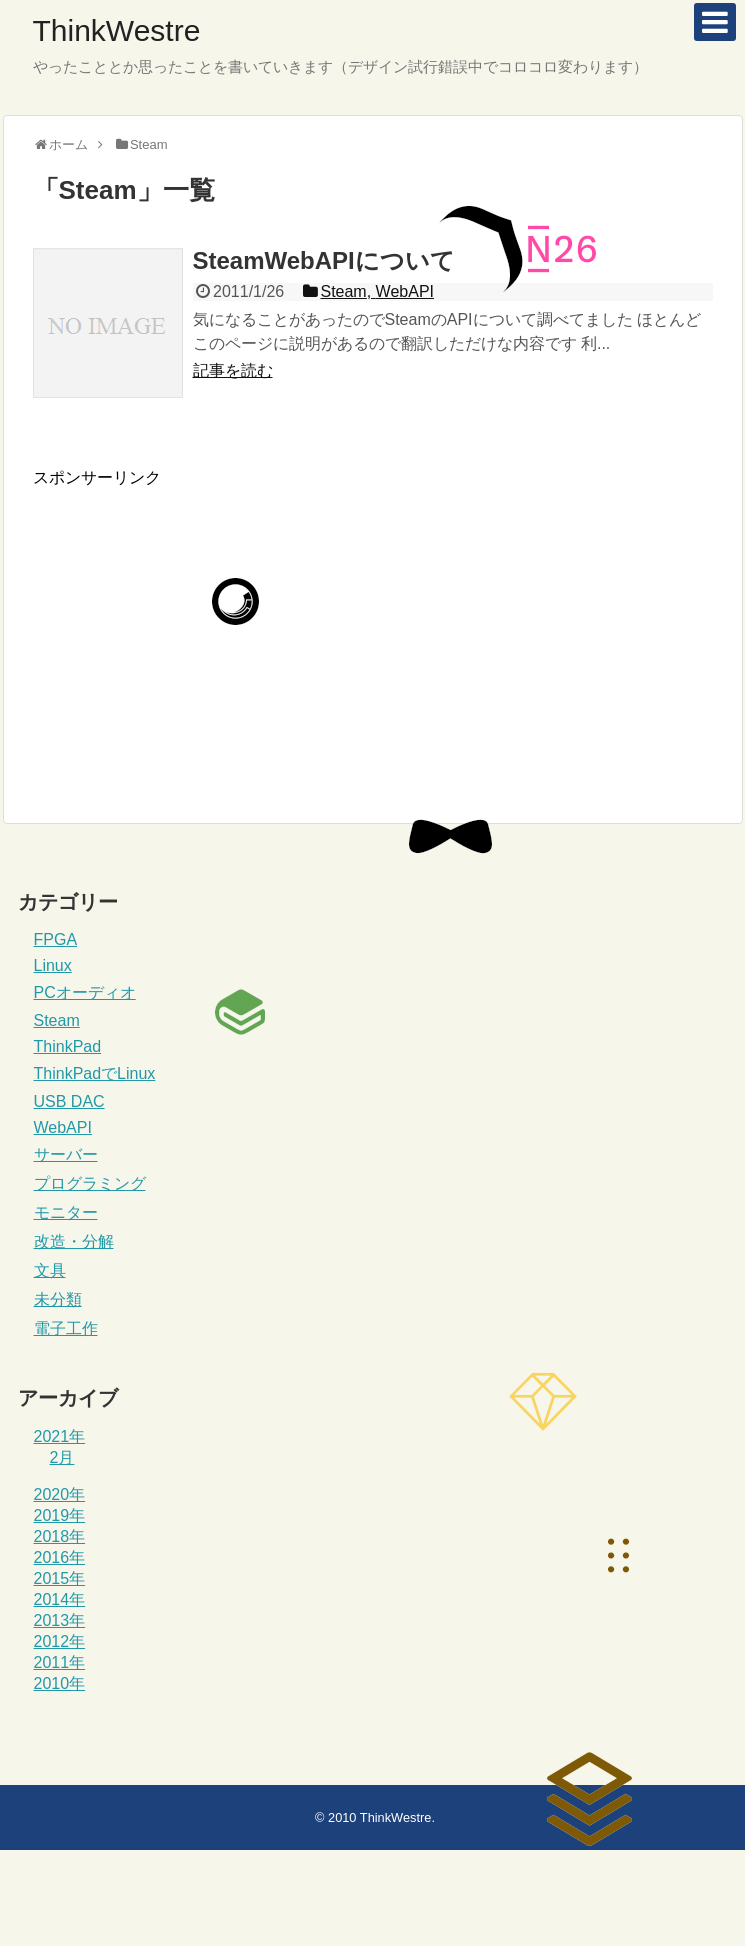 The height and width of the screenshot is (1946, 745). I want to click on open GitBook documentation, so click(240, 1012).